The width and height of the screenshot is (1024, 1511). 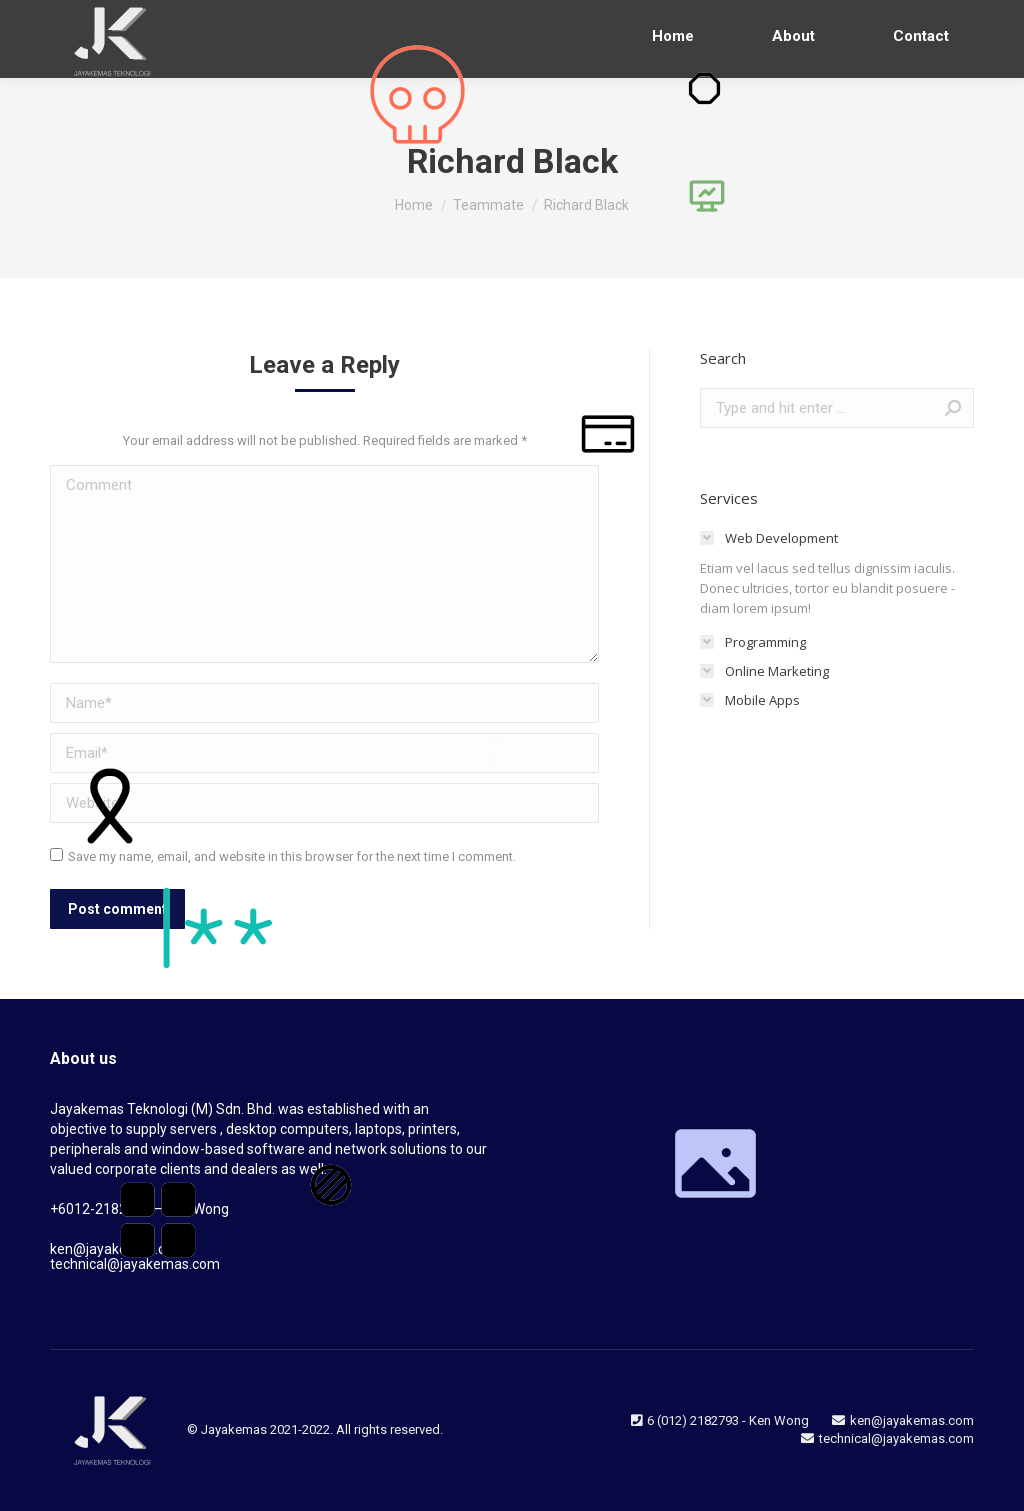 I want to click on stop or halt action indicator, so click(x=704, y=88).